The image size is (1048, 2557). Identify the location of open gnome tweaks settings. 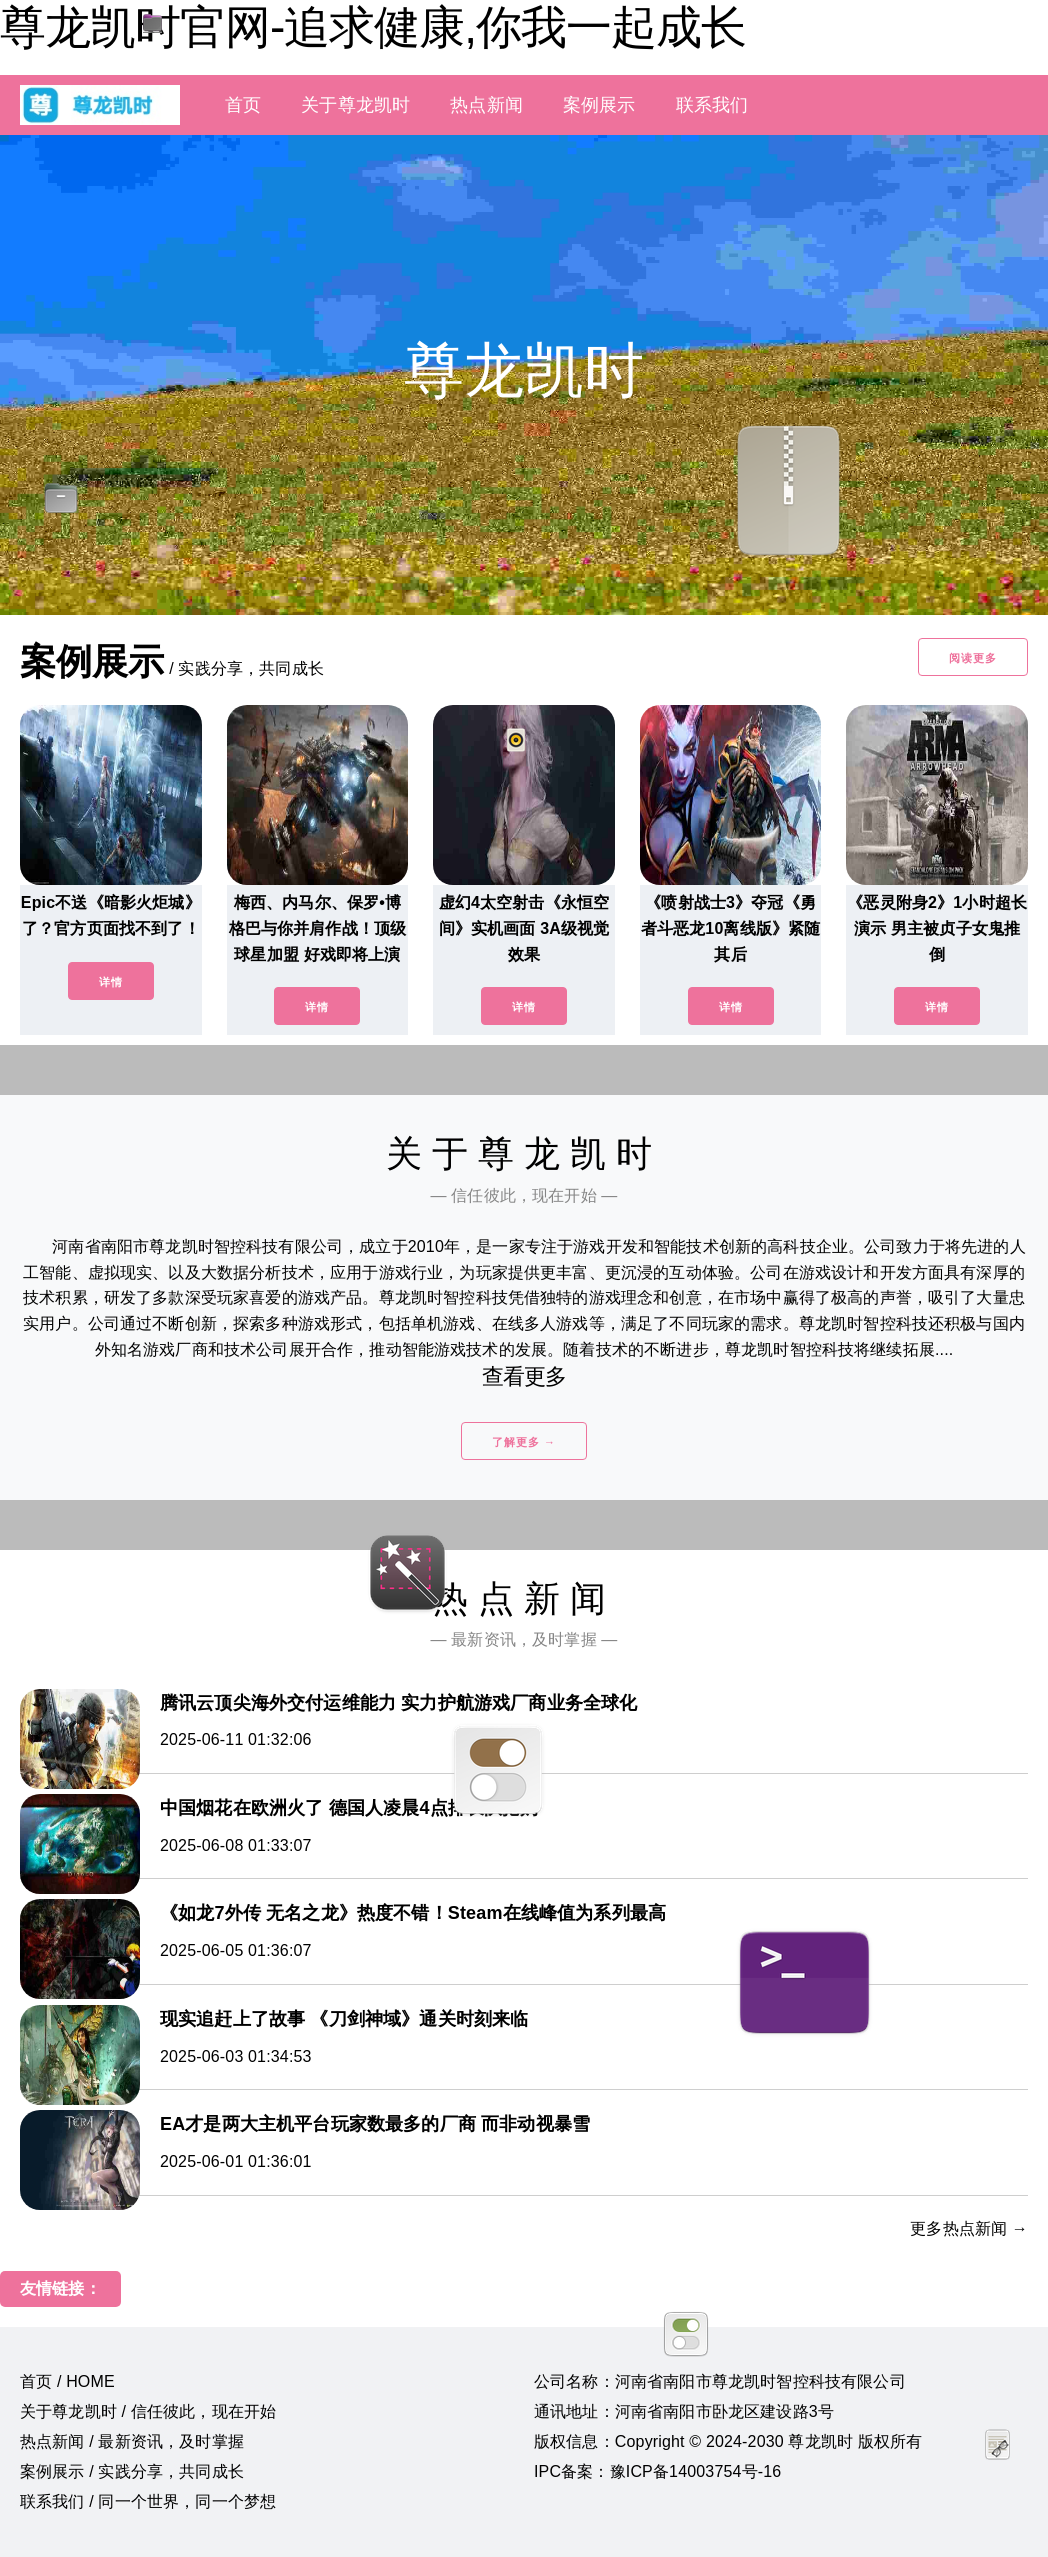
(498, 1770).